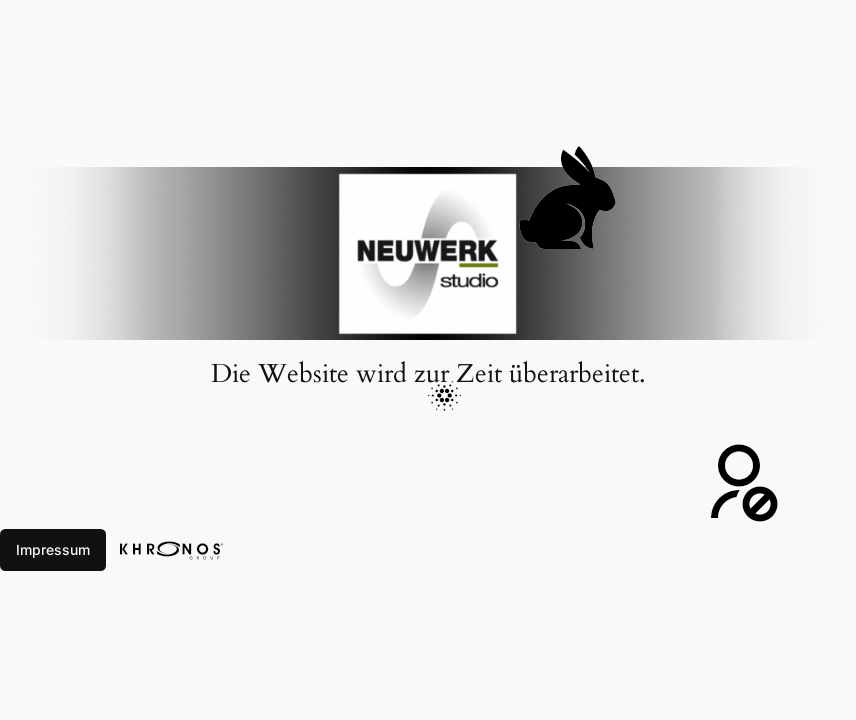 This screenshot has width=856, height=720. I want to click on khronos group company logo, so click(171, 550).